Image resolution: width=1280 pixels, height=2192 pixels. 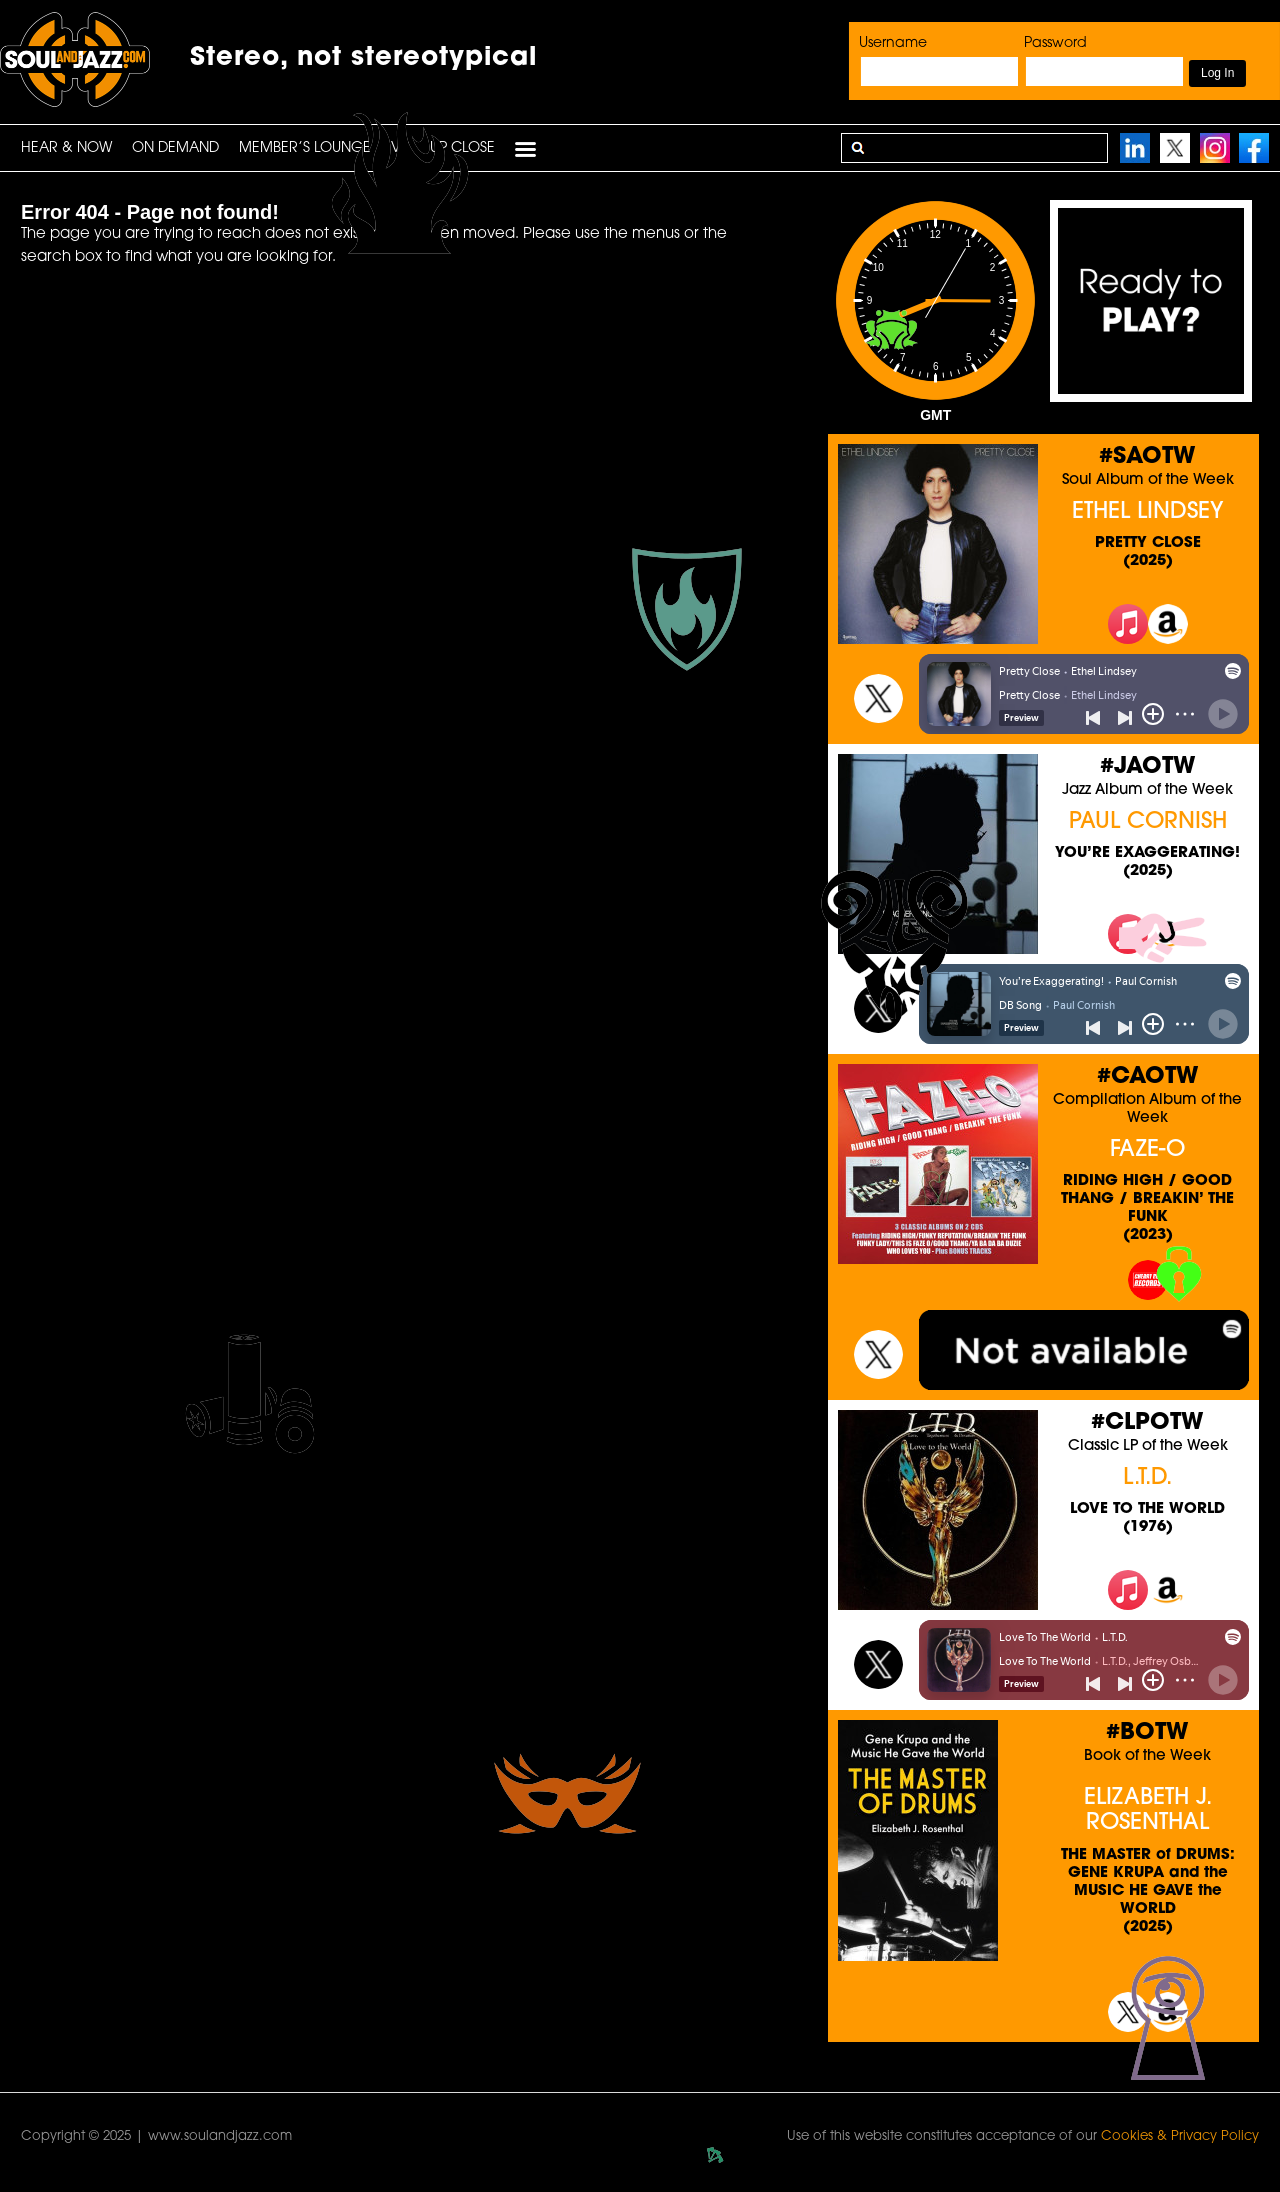 I want to click on represents a frog character or creature in a game, so click(x=891, y=328).